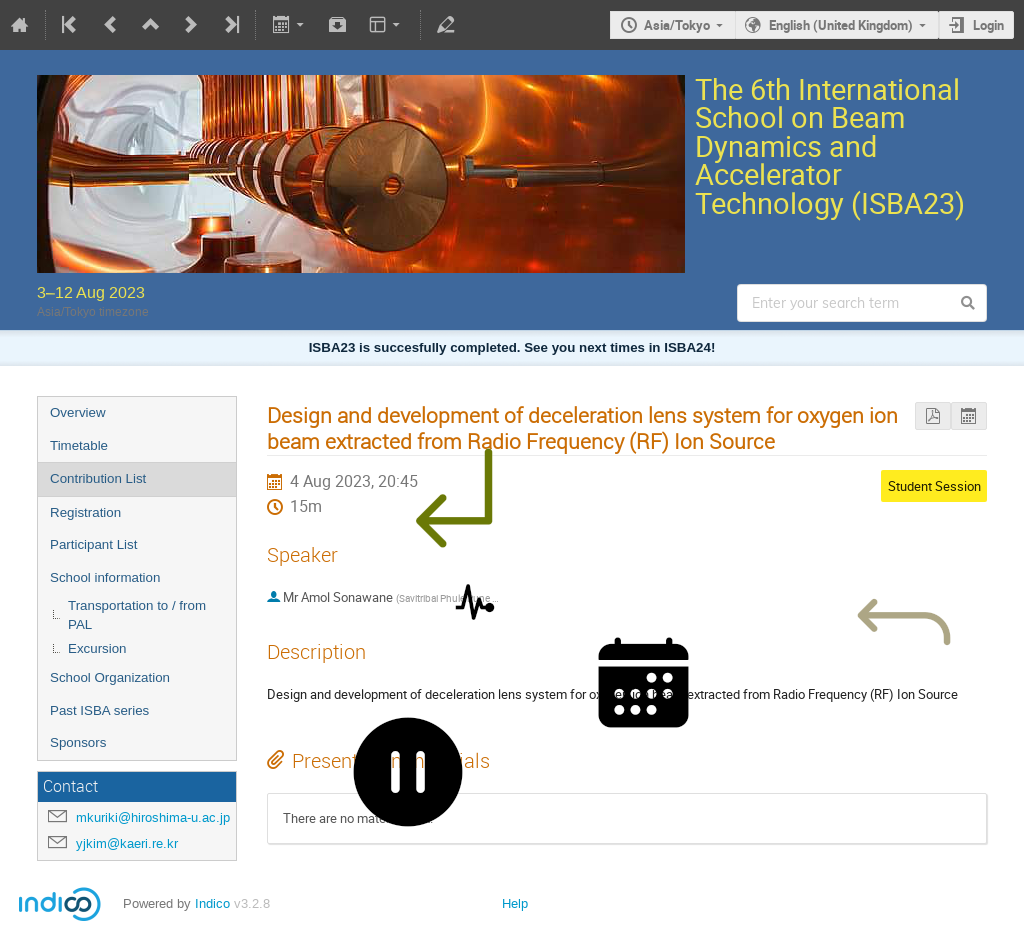 This screenshot has height=947, width=1024. What do you see at coordinates (408, 772) in the screenshot?
I see `pause media playback` at bounding box center [408, 772].